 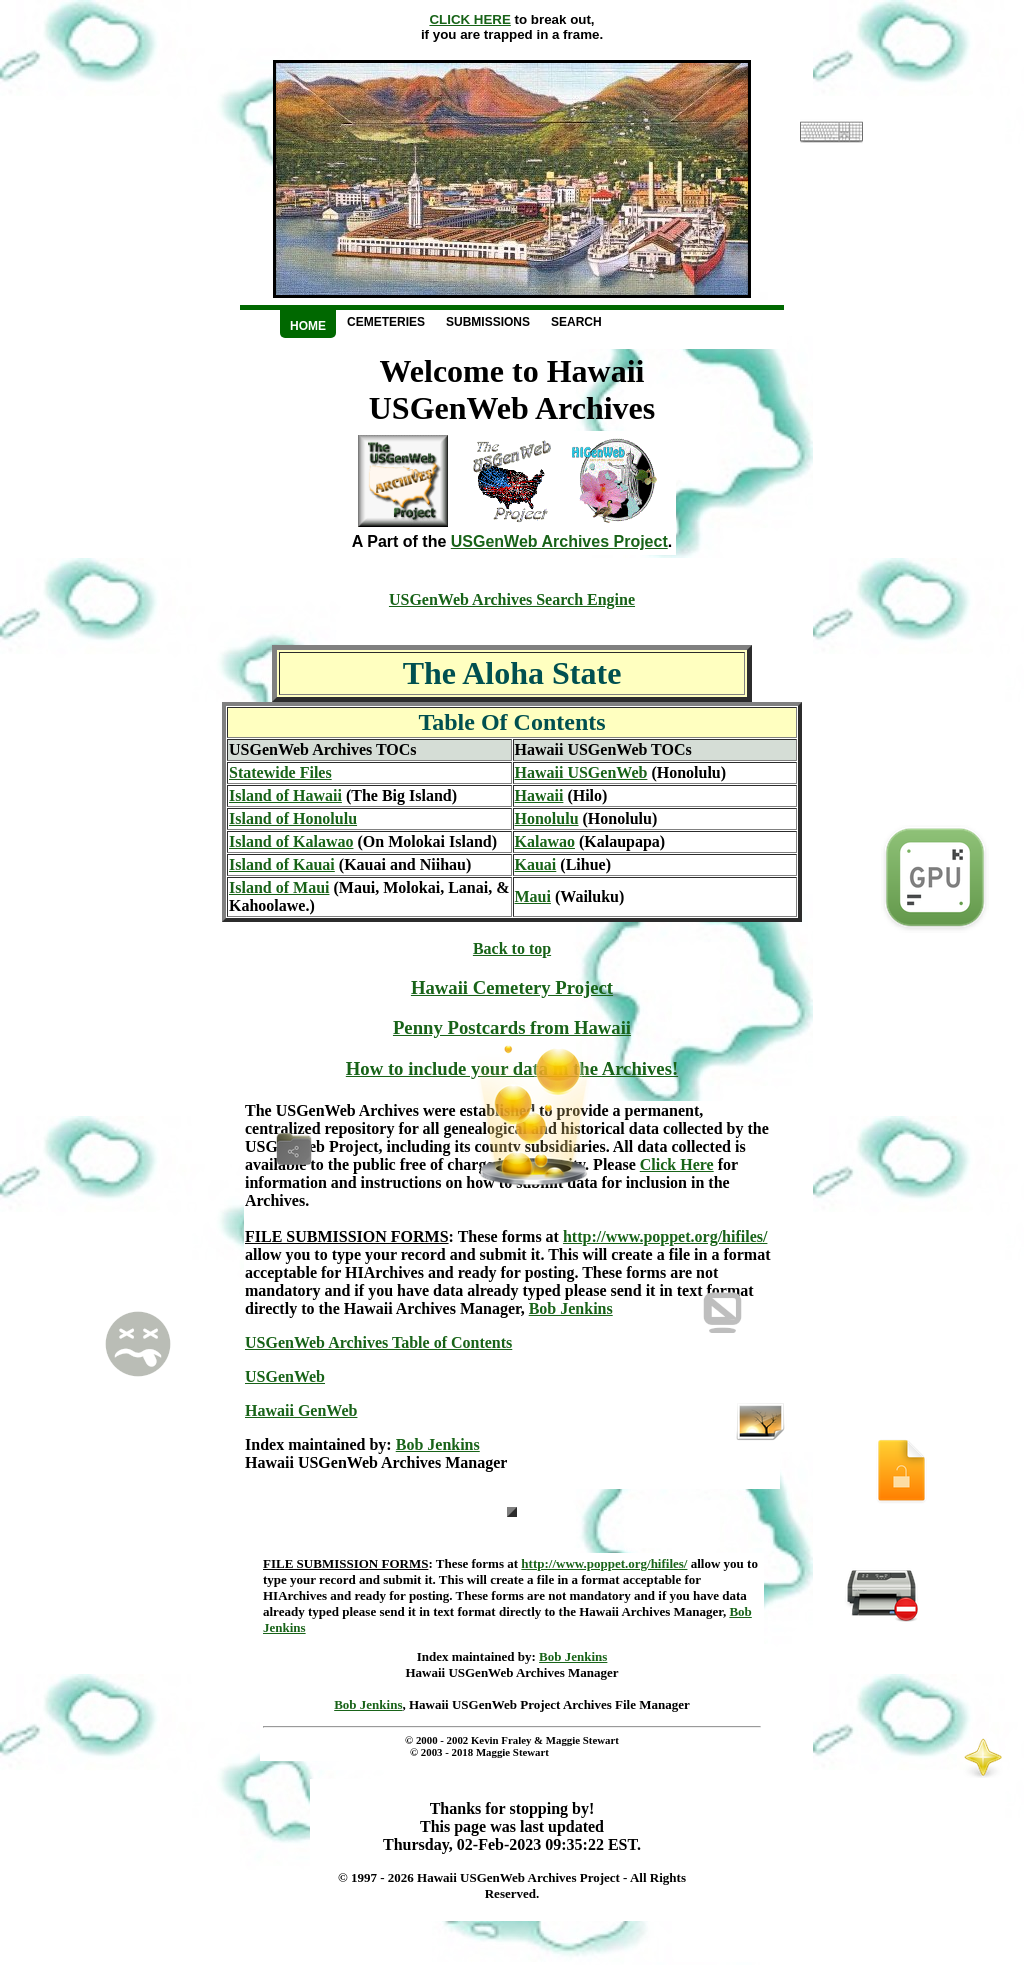 I want to click on view information about this application, so click(x=983, y=1758).